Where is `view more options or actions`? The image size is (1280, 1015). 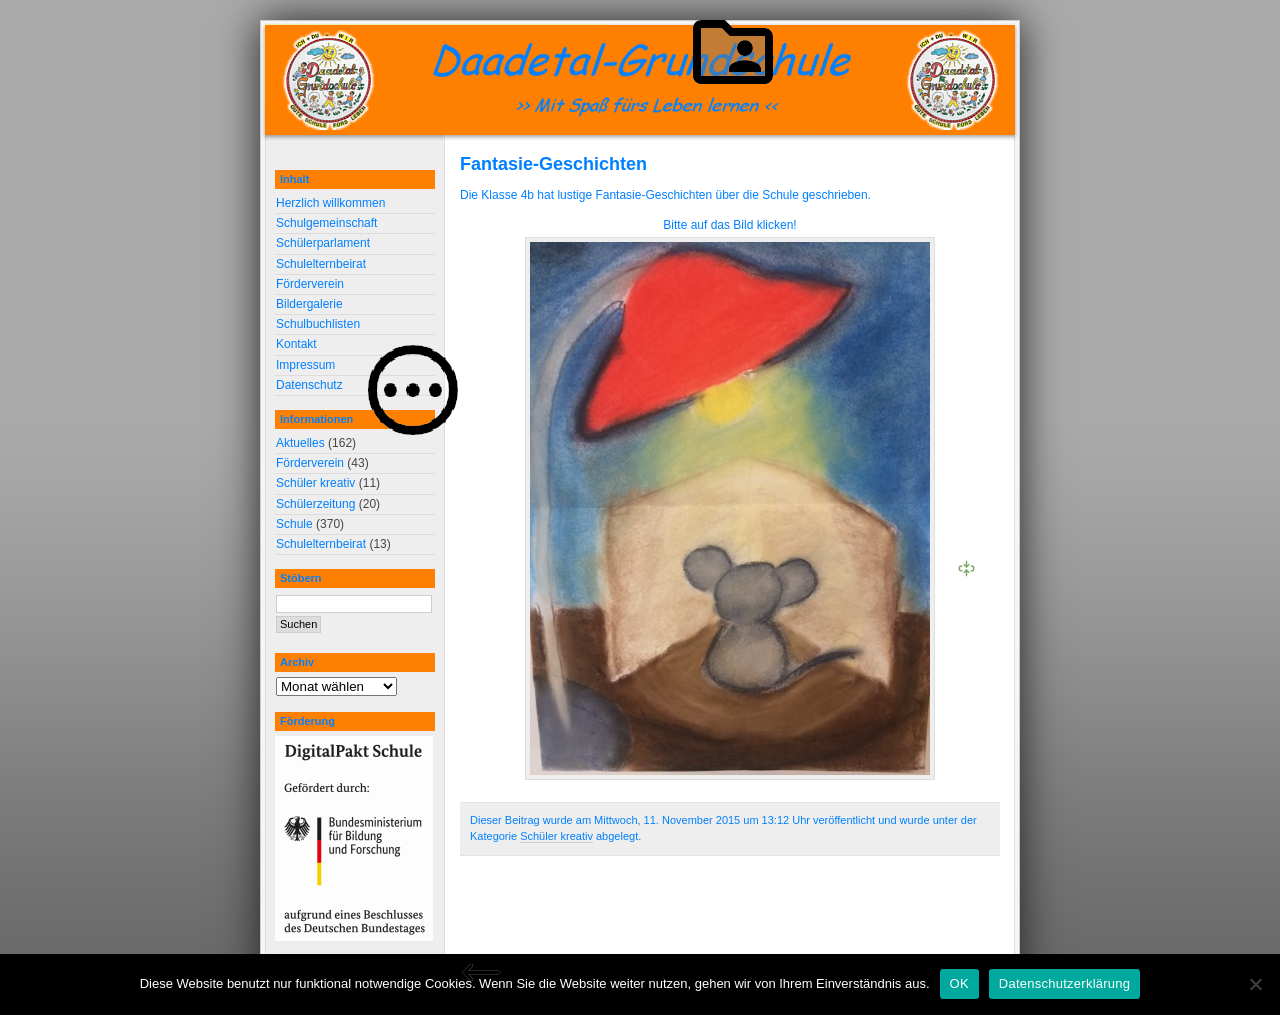 view more options or actions is located at coordinates (413, 390).